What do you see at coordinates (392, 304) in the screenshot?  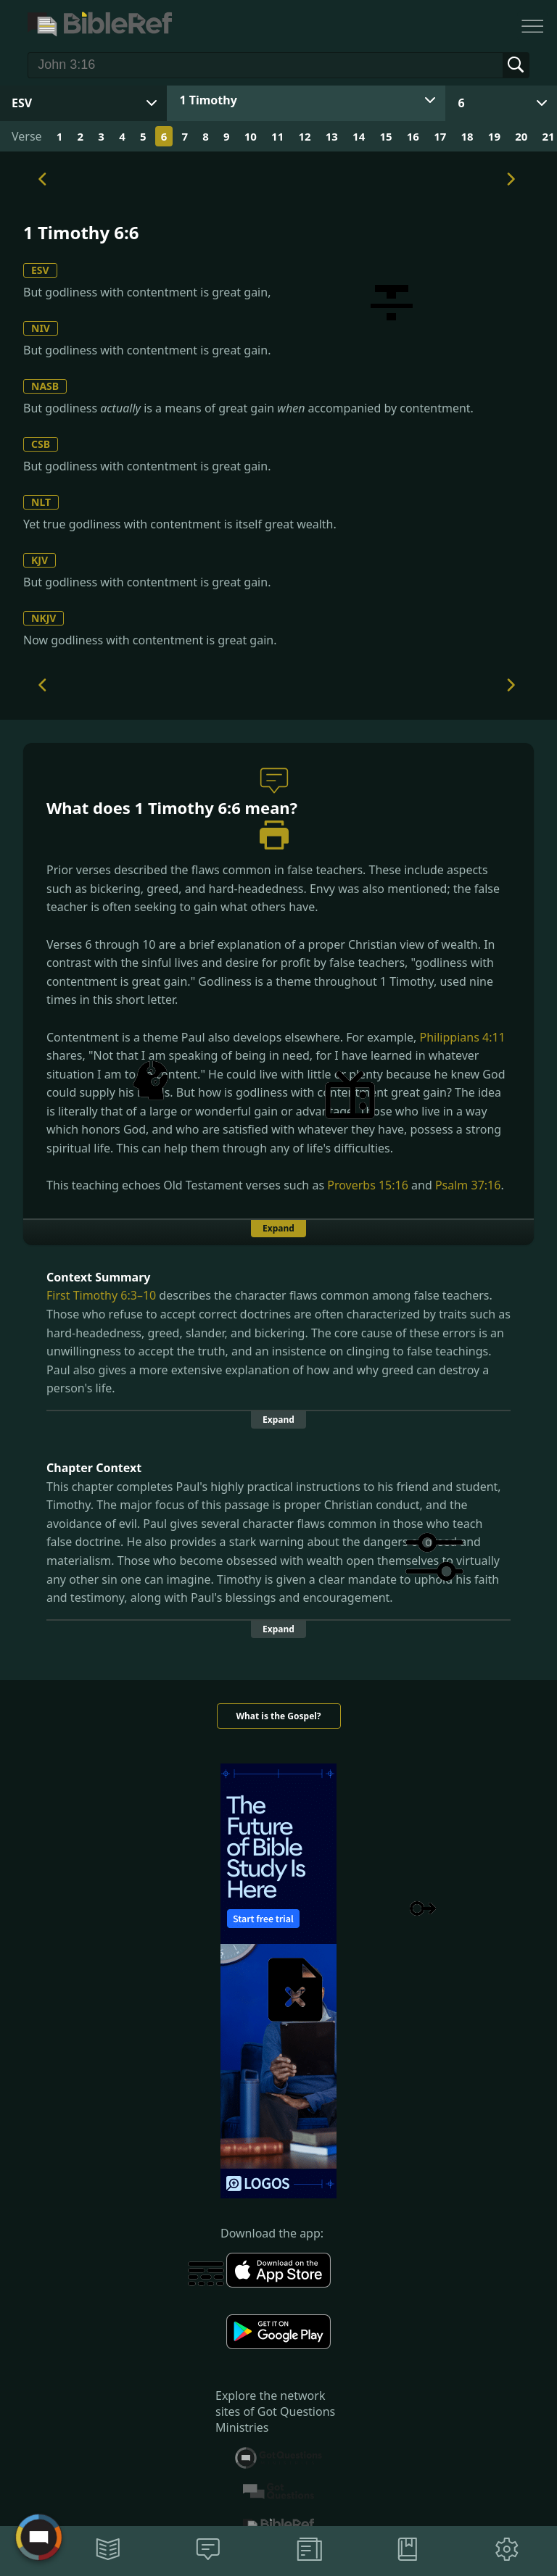 I see `apply strikethrough formatting to selected text` at bounding box center [392, 304].